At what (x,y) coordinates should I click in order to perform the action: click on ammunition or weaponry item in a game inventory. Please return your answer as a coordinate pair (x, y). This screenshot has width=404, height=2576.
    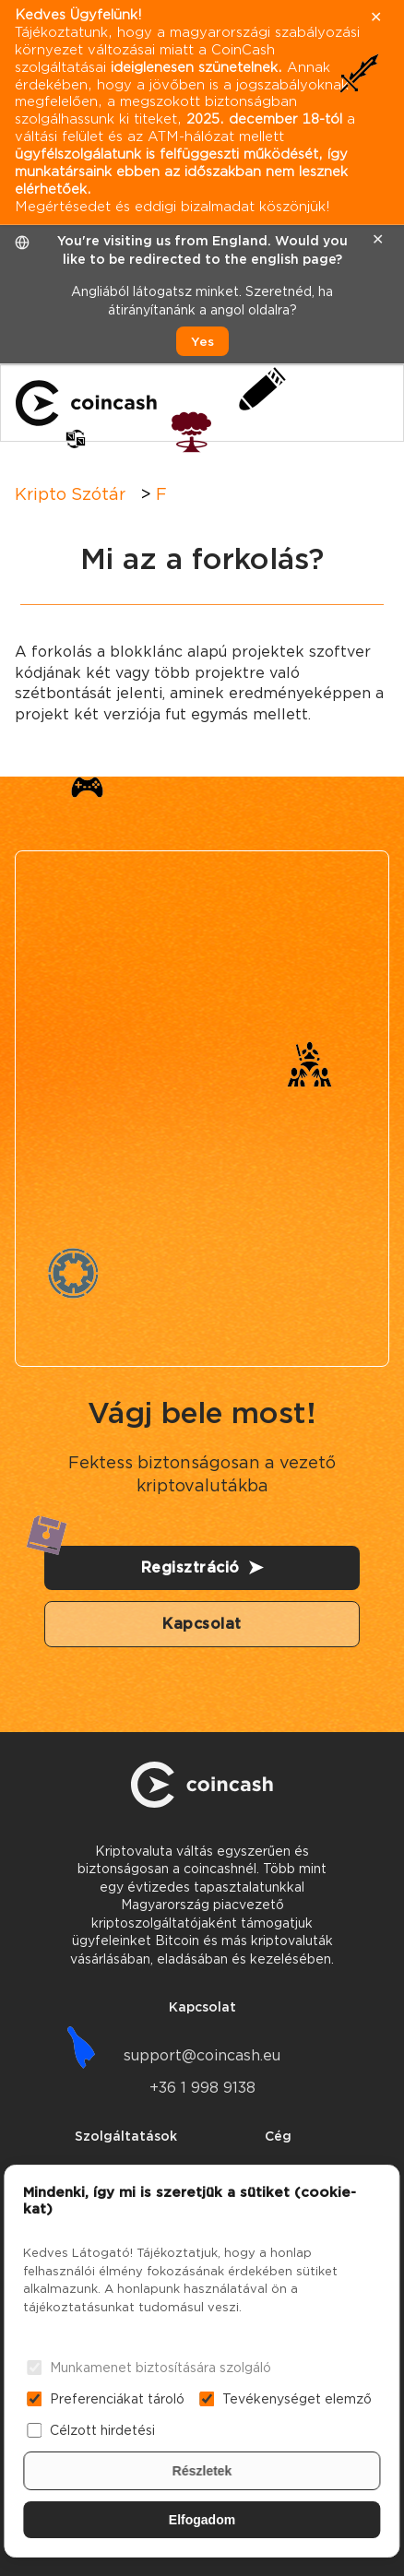
    Looking at the image, I should click on (262, 388).